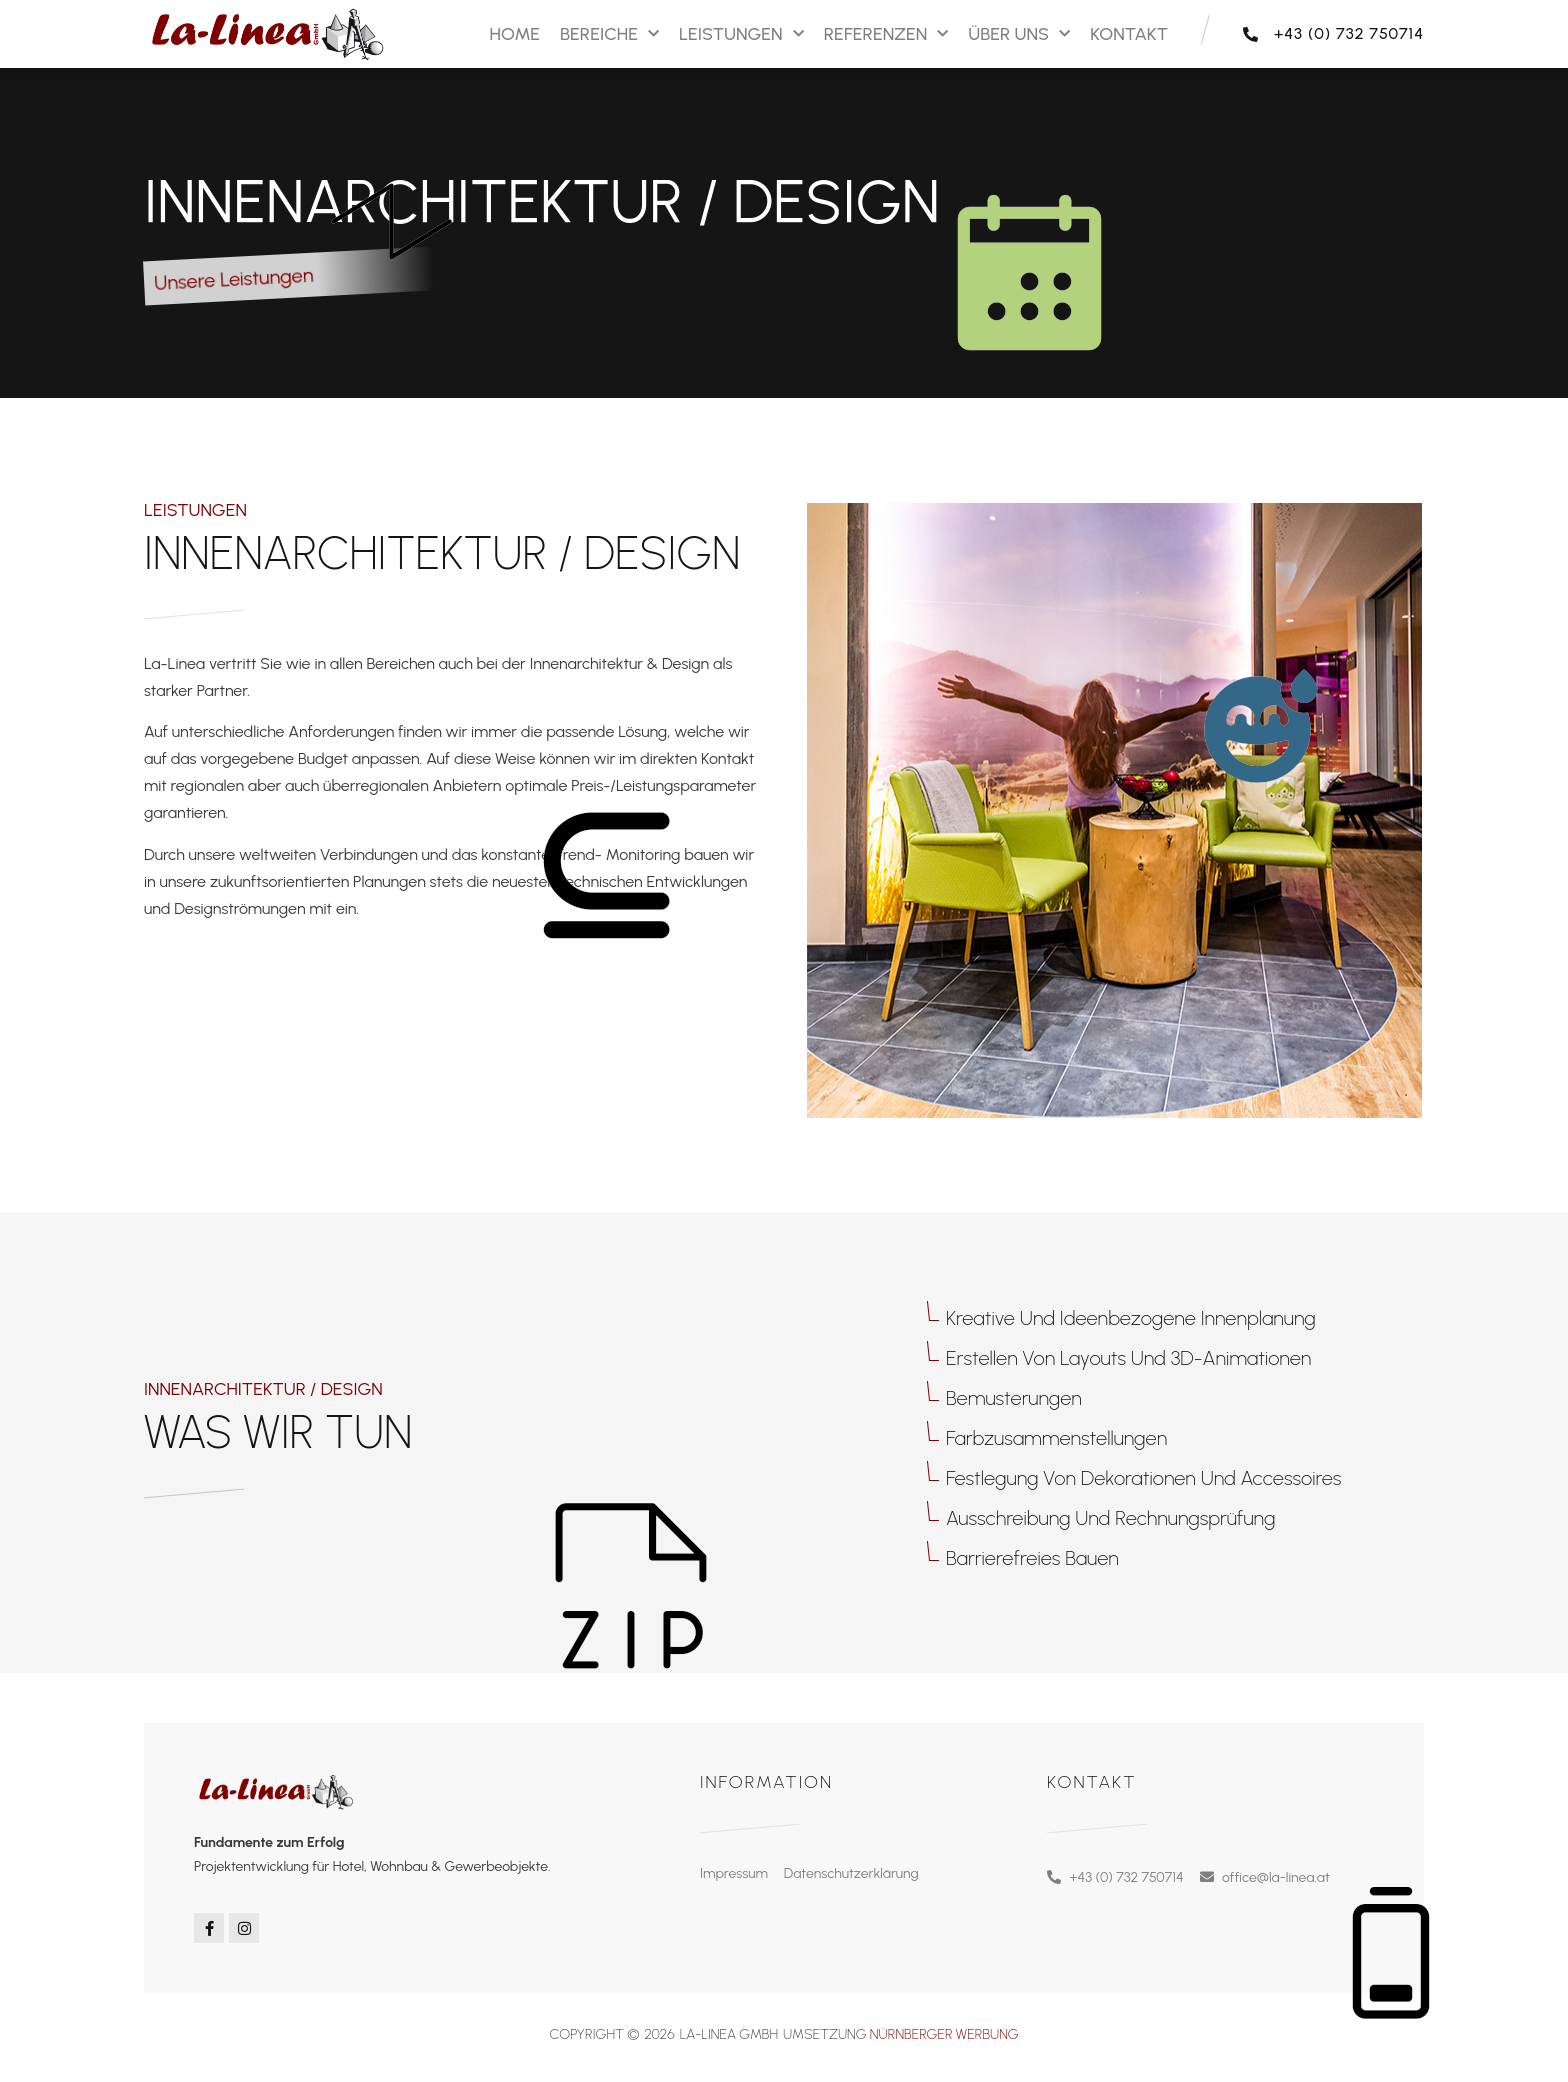  Describe the element at coordinates (609, 872) in the screenshot. I see `indicates a subset relationship in mathematical notation` at that location.